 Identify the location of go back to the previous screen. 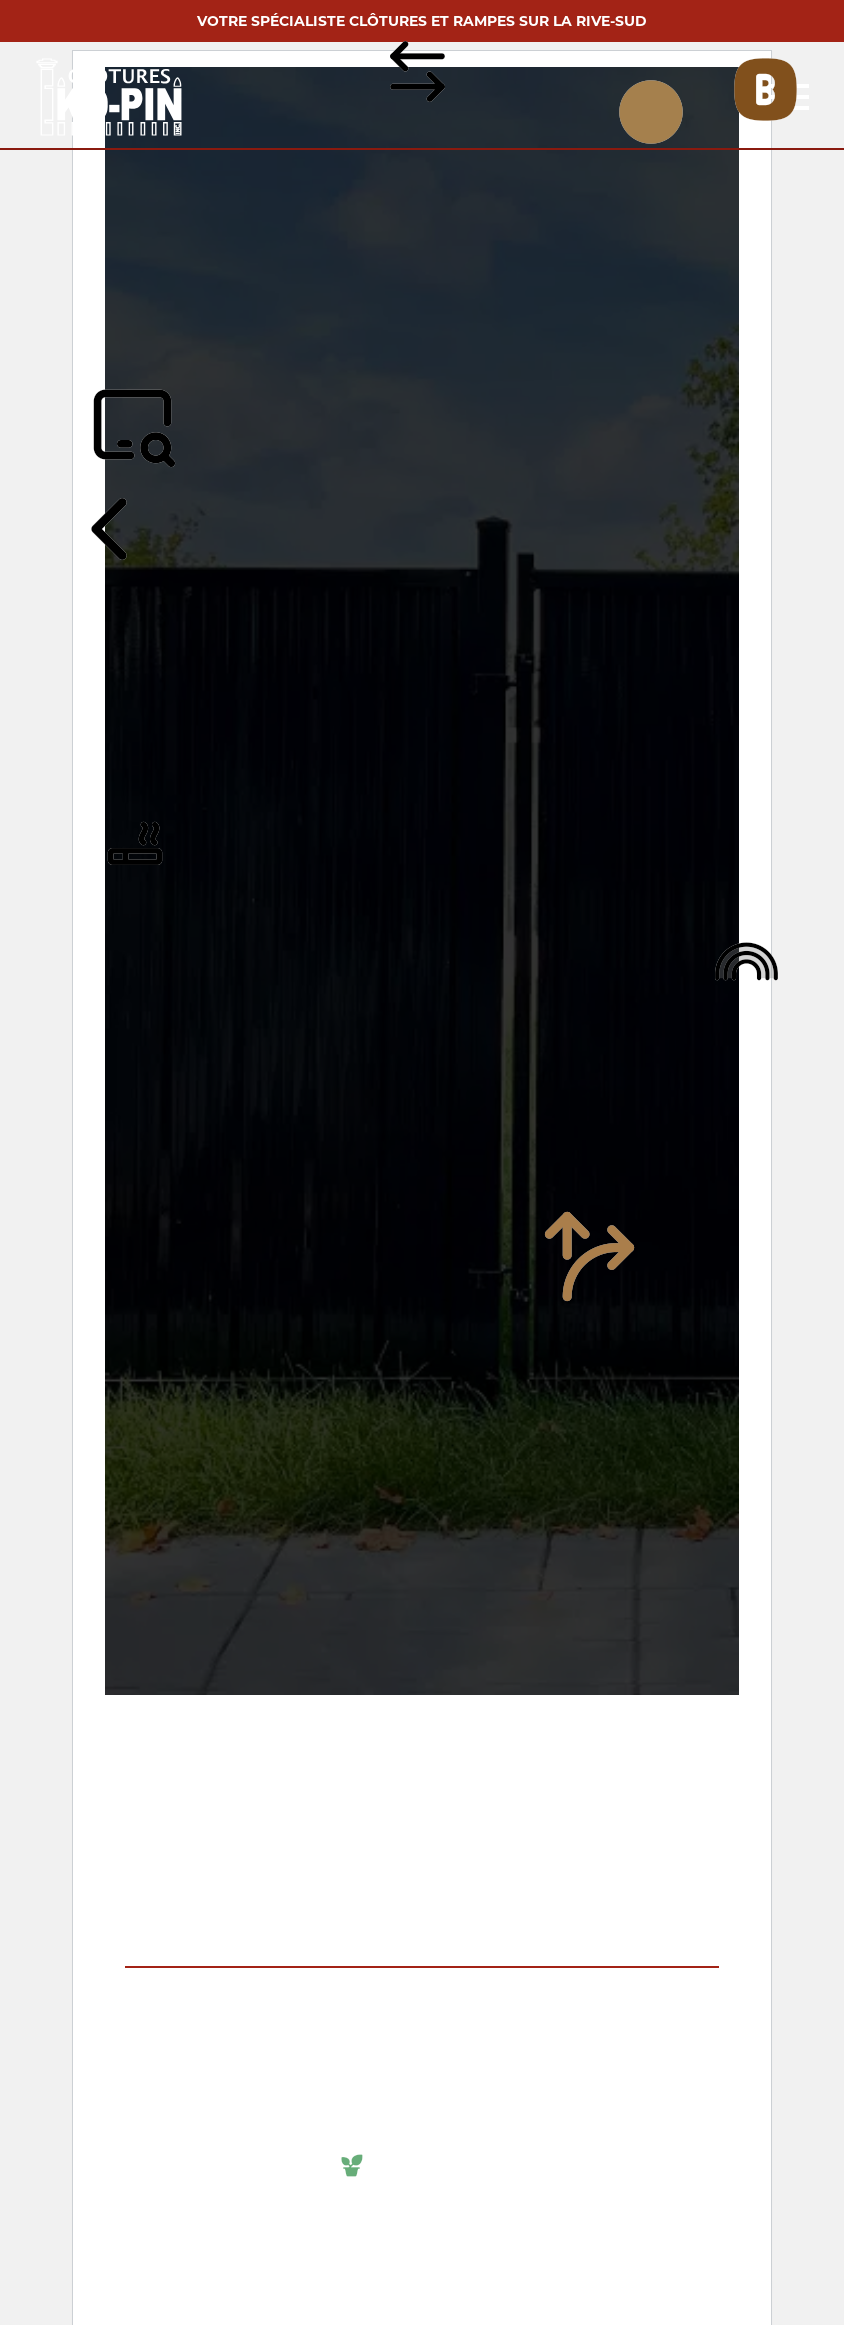
(109, 529).